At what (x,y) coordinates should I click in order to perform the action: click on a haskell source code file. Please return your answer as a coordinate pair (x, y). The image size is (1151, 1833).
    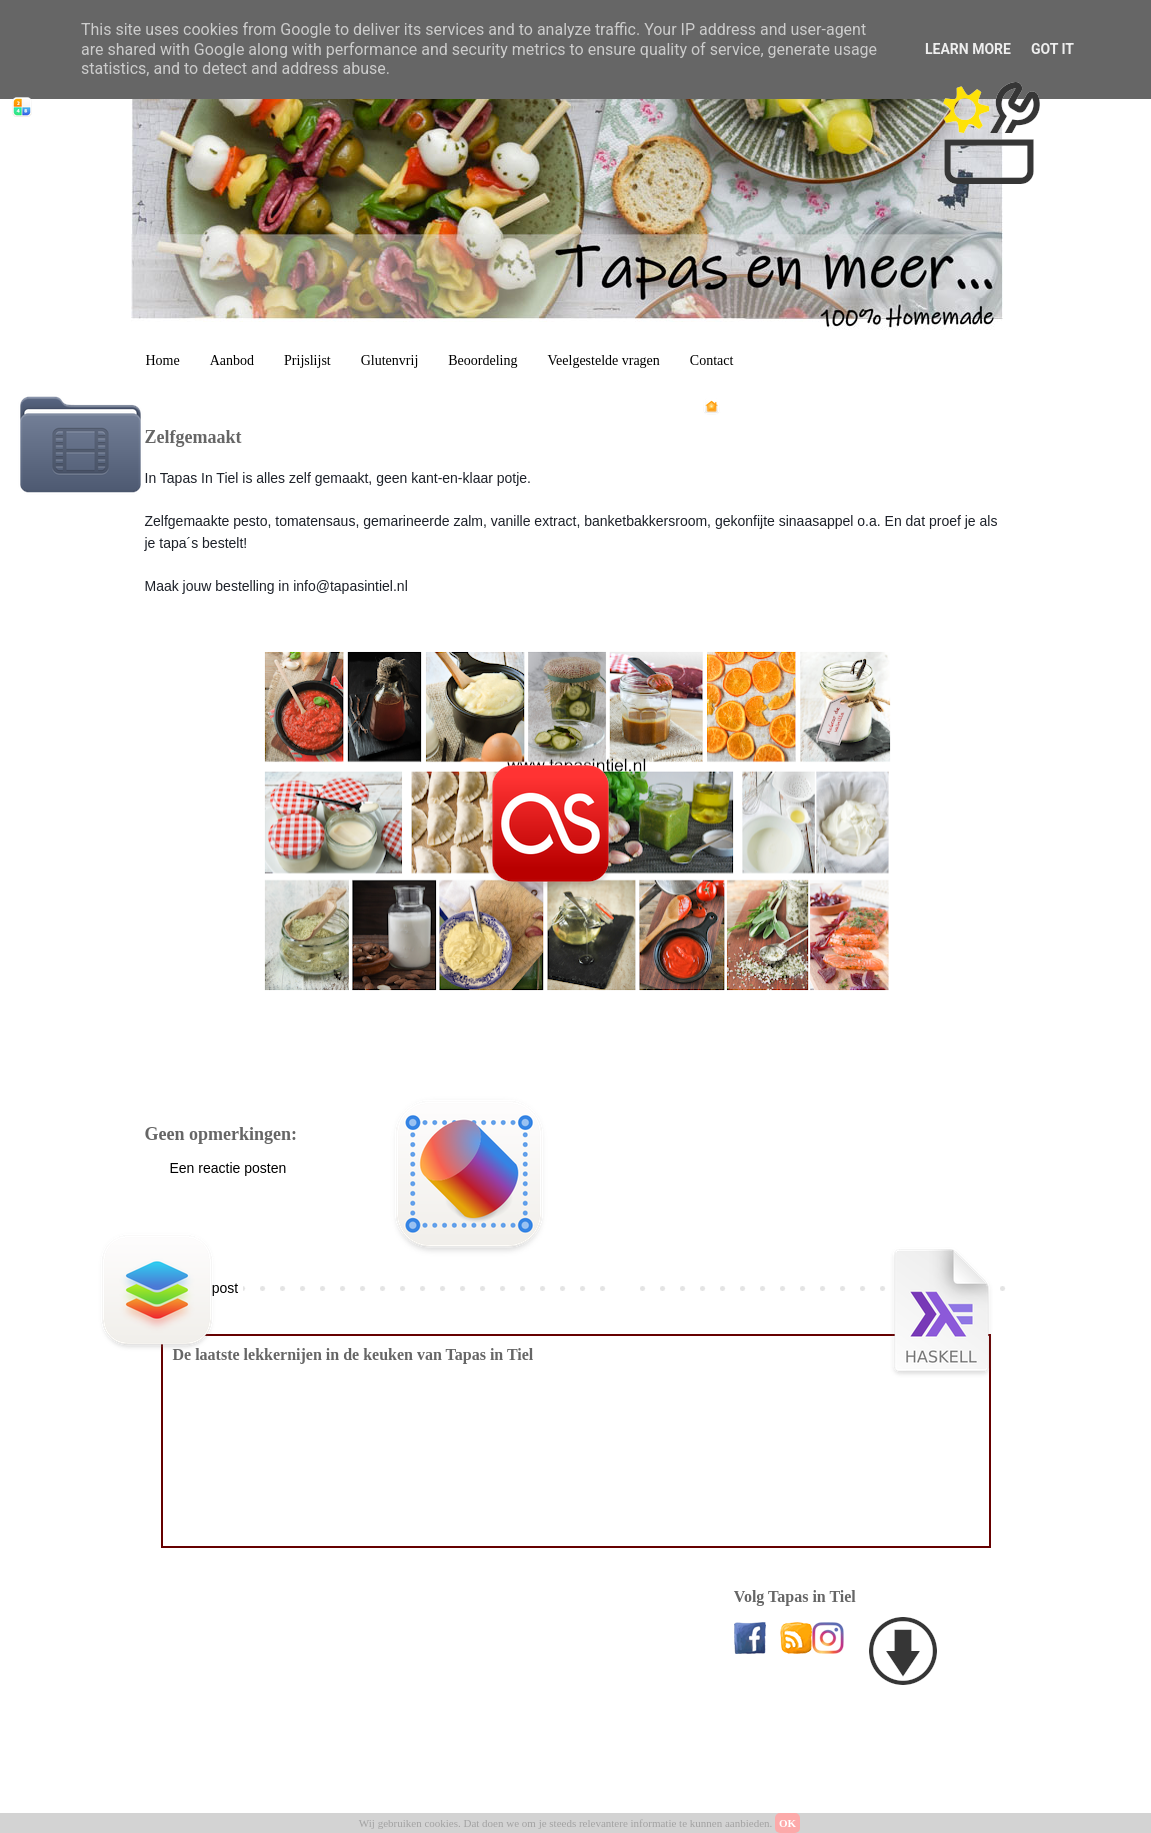
    Looking at the image, I should click on (941, 1312).